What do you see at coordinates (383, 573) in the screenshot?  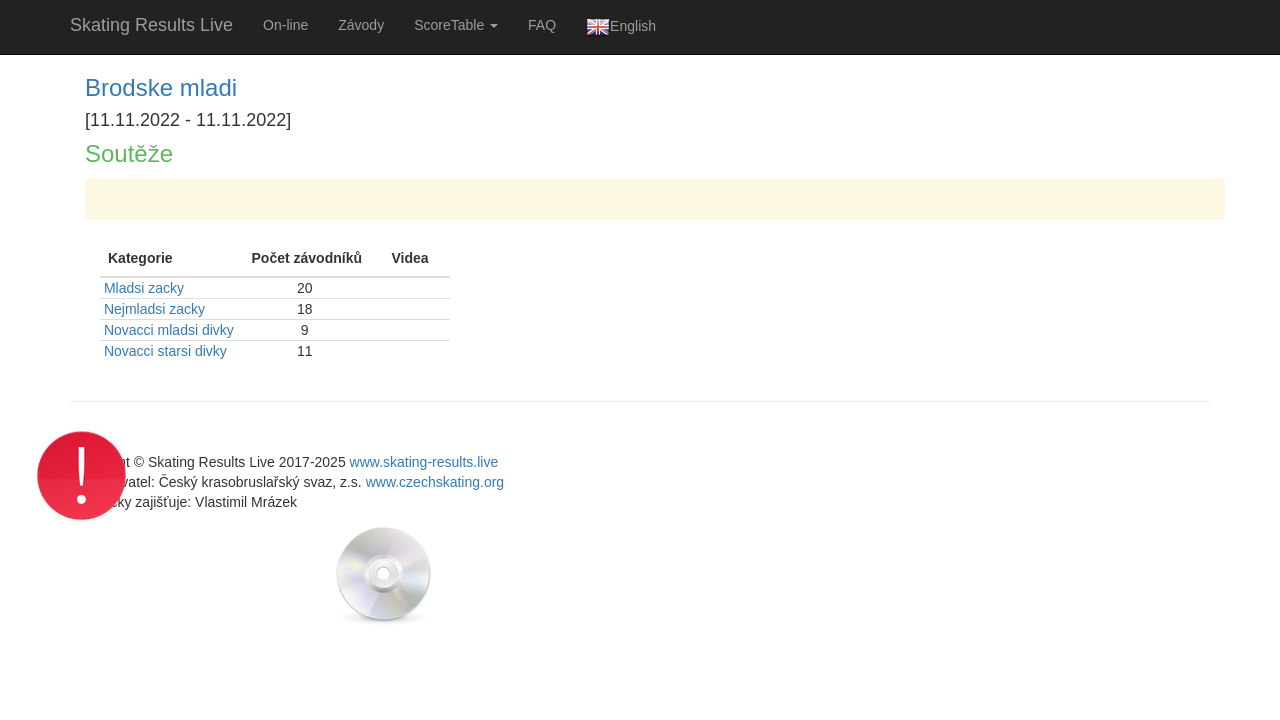 I see `access optical disc drive or media` at bounding box center [383, 573].